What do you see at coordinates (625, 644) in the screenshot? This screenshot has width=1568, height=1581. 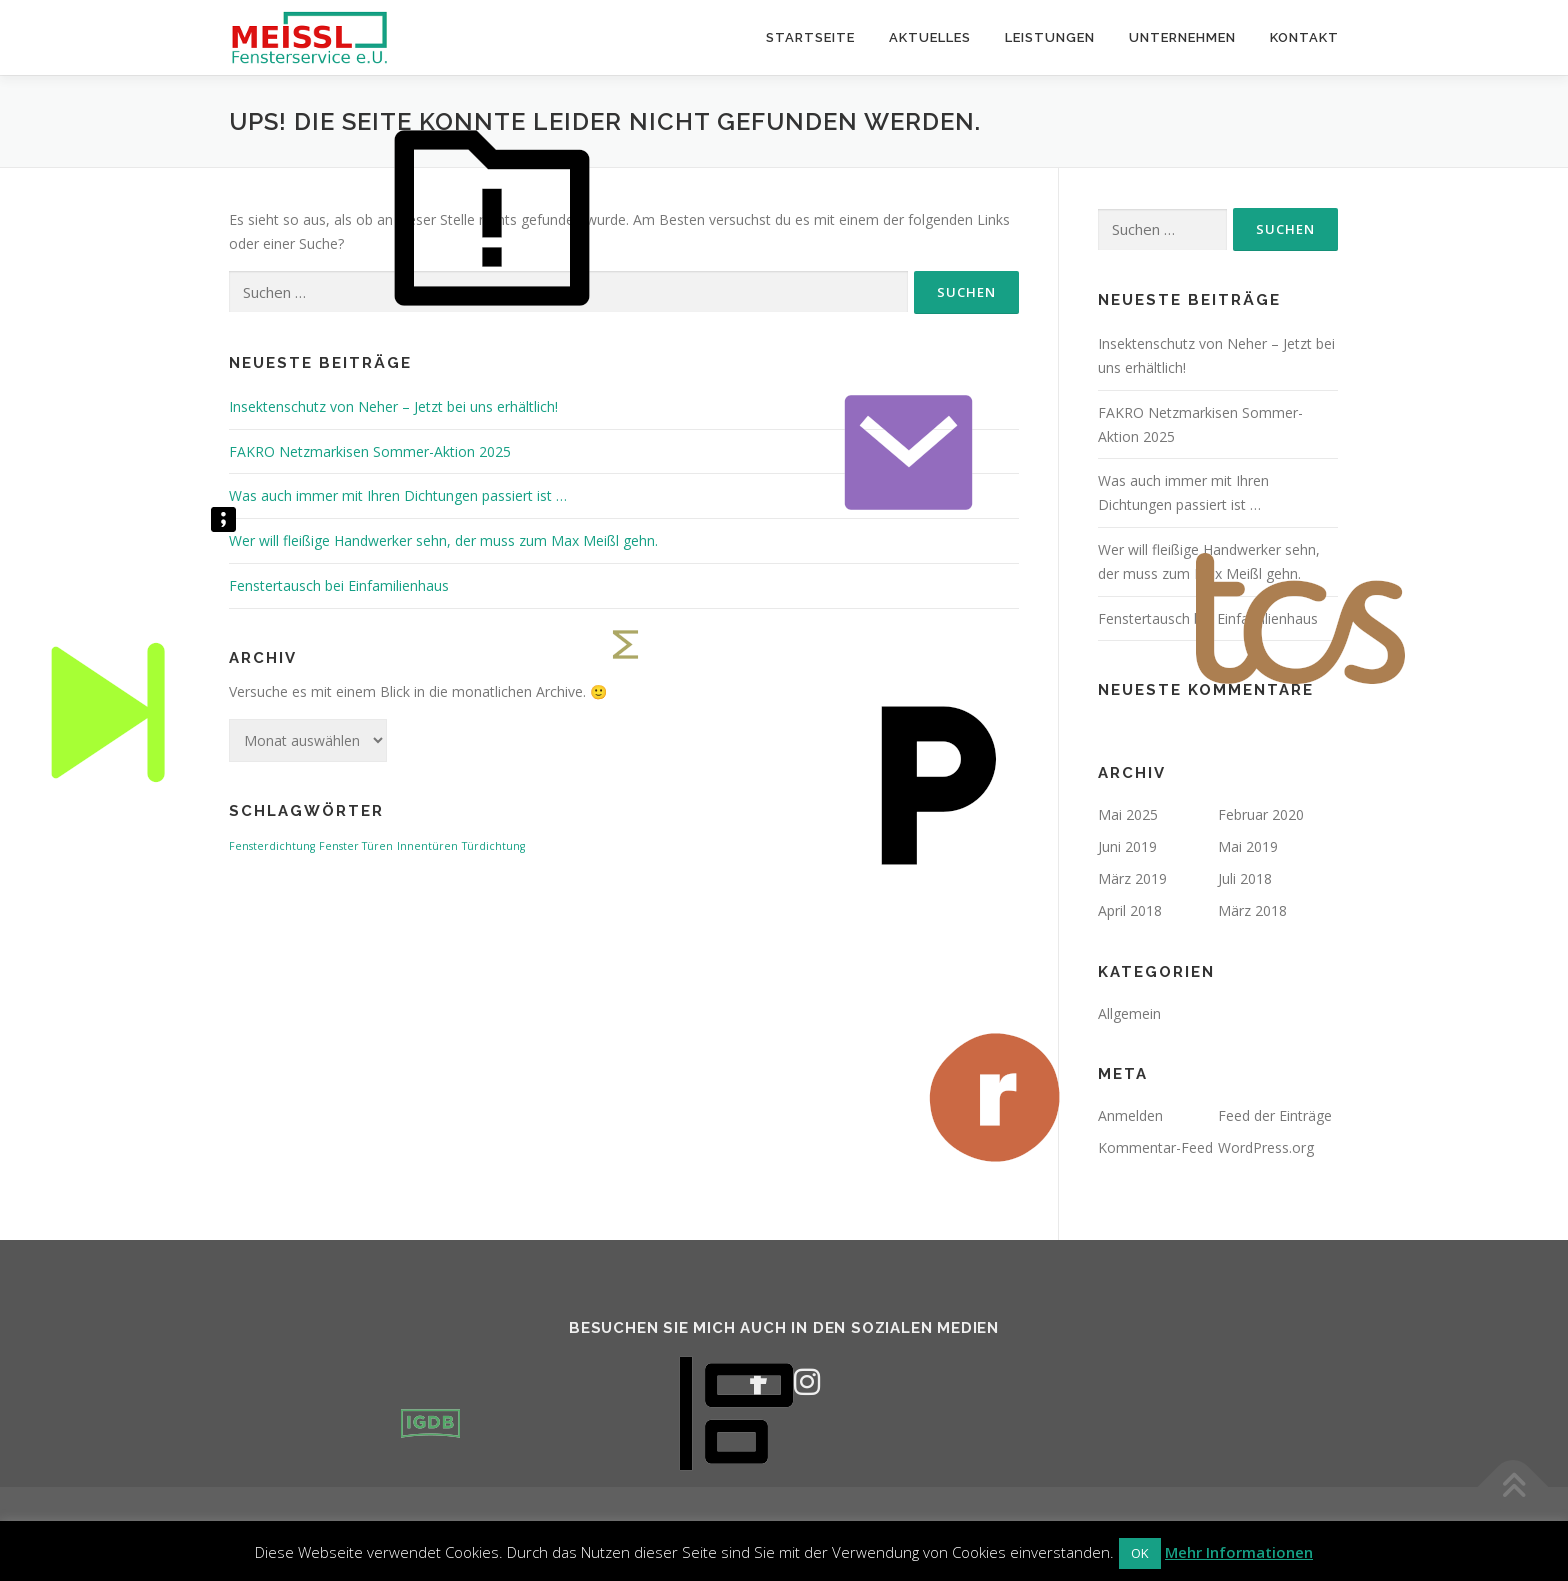 I see `insert a mathematical sum or formula` at bounding box center [625, 644].